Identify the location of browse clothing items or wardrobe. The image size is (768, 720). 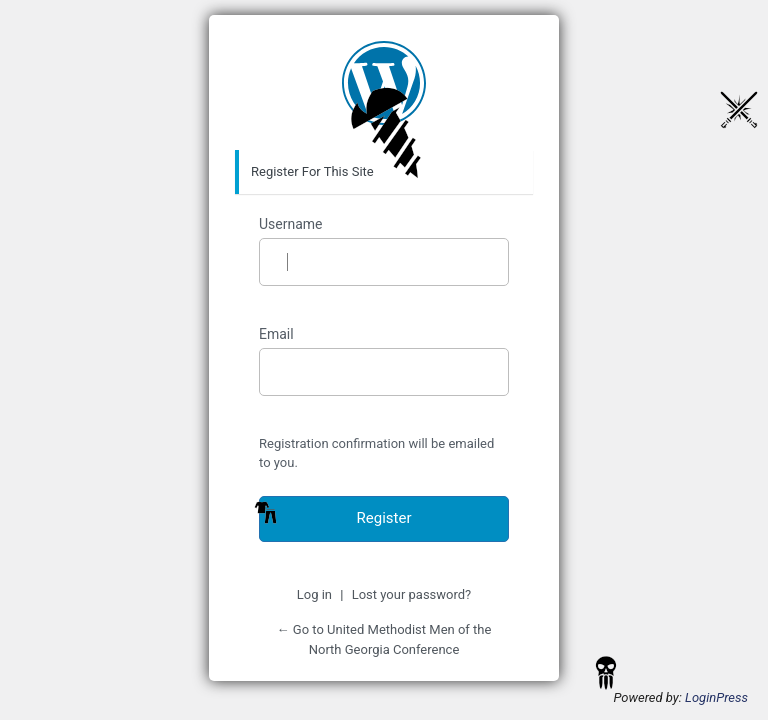
(265, 512).